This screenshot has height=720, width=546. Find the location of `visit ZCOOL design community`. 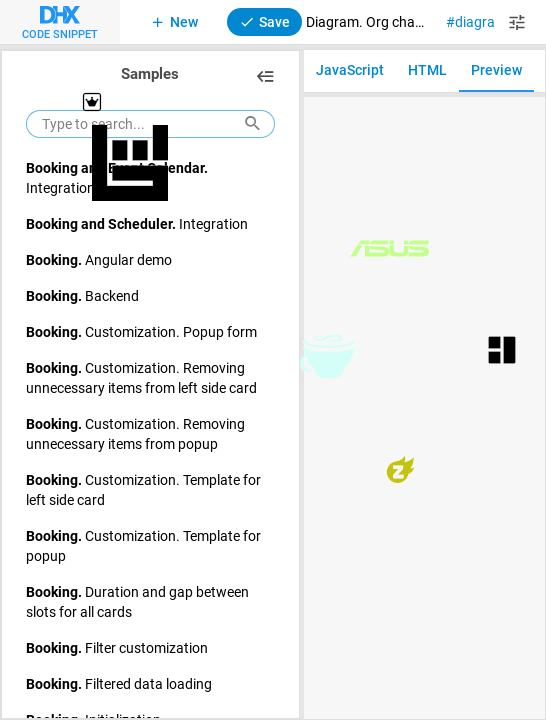

visit ZCOOL design community is located at coordinates (400, 469).